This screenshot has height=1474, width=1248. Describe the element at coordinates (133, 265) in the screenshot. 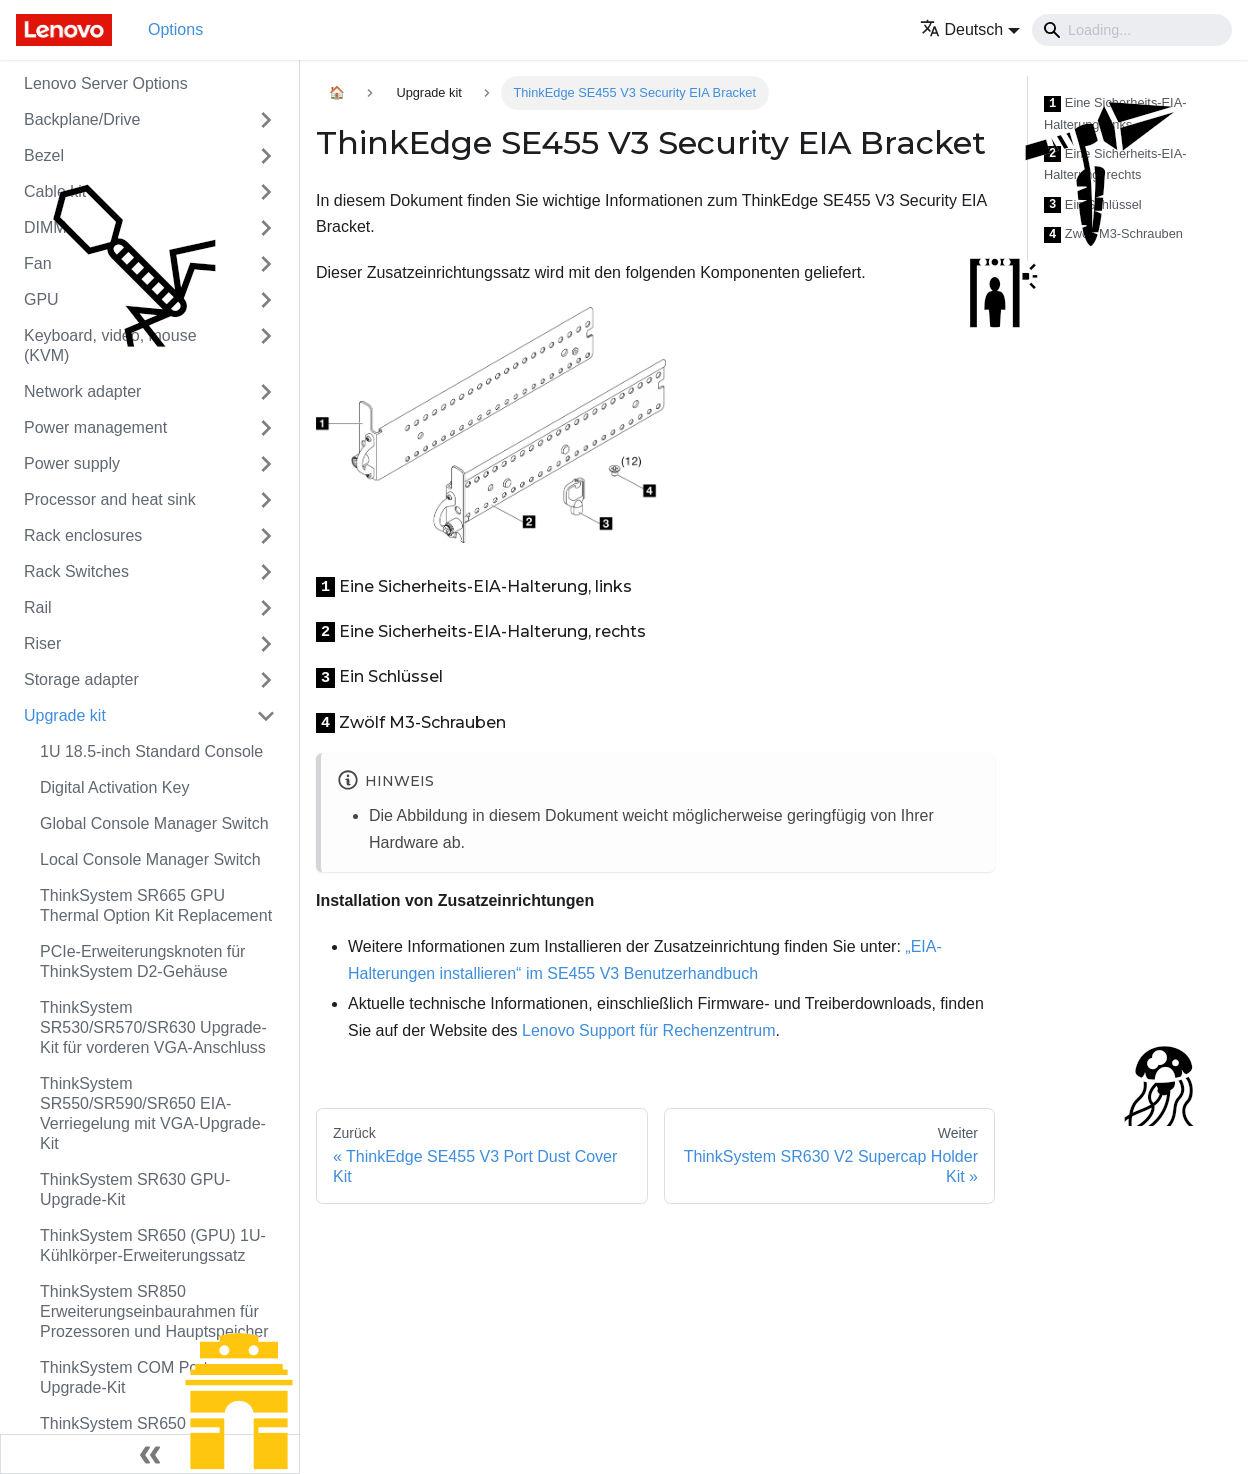

I see `indicates virus or malware detected` at that location.